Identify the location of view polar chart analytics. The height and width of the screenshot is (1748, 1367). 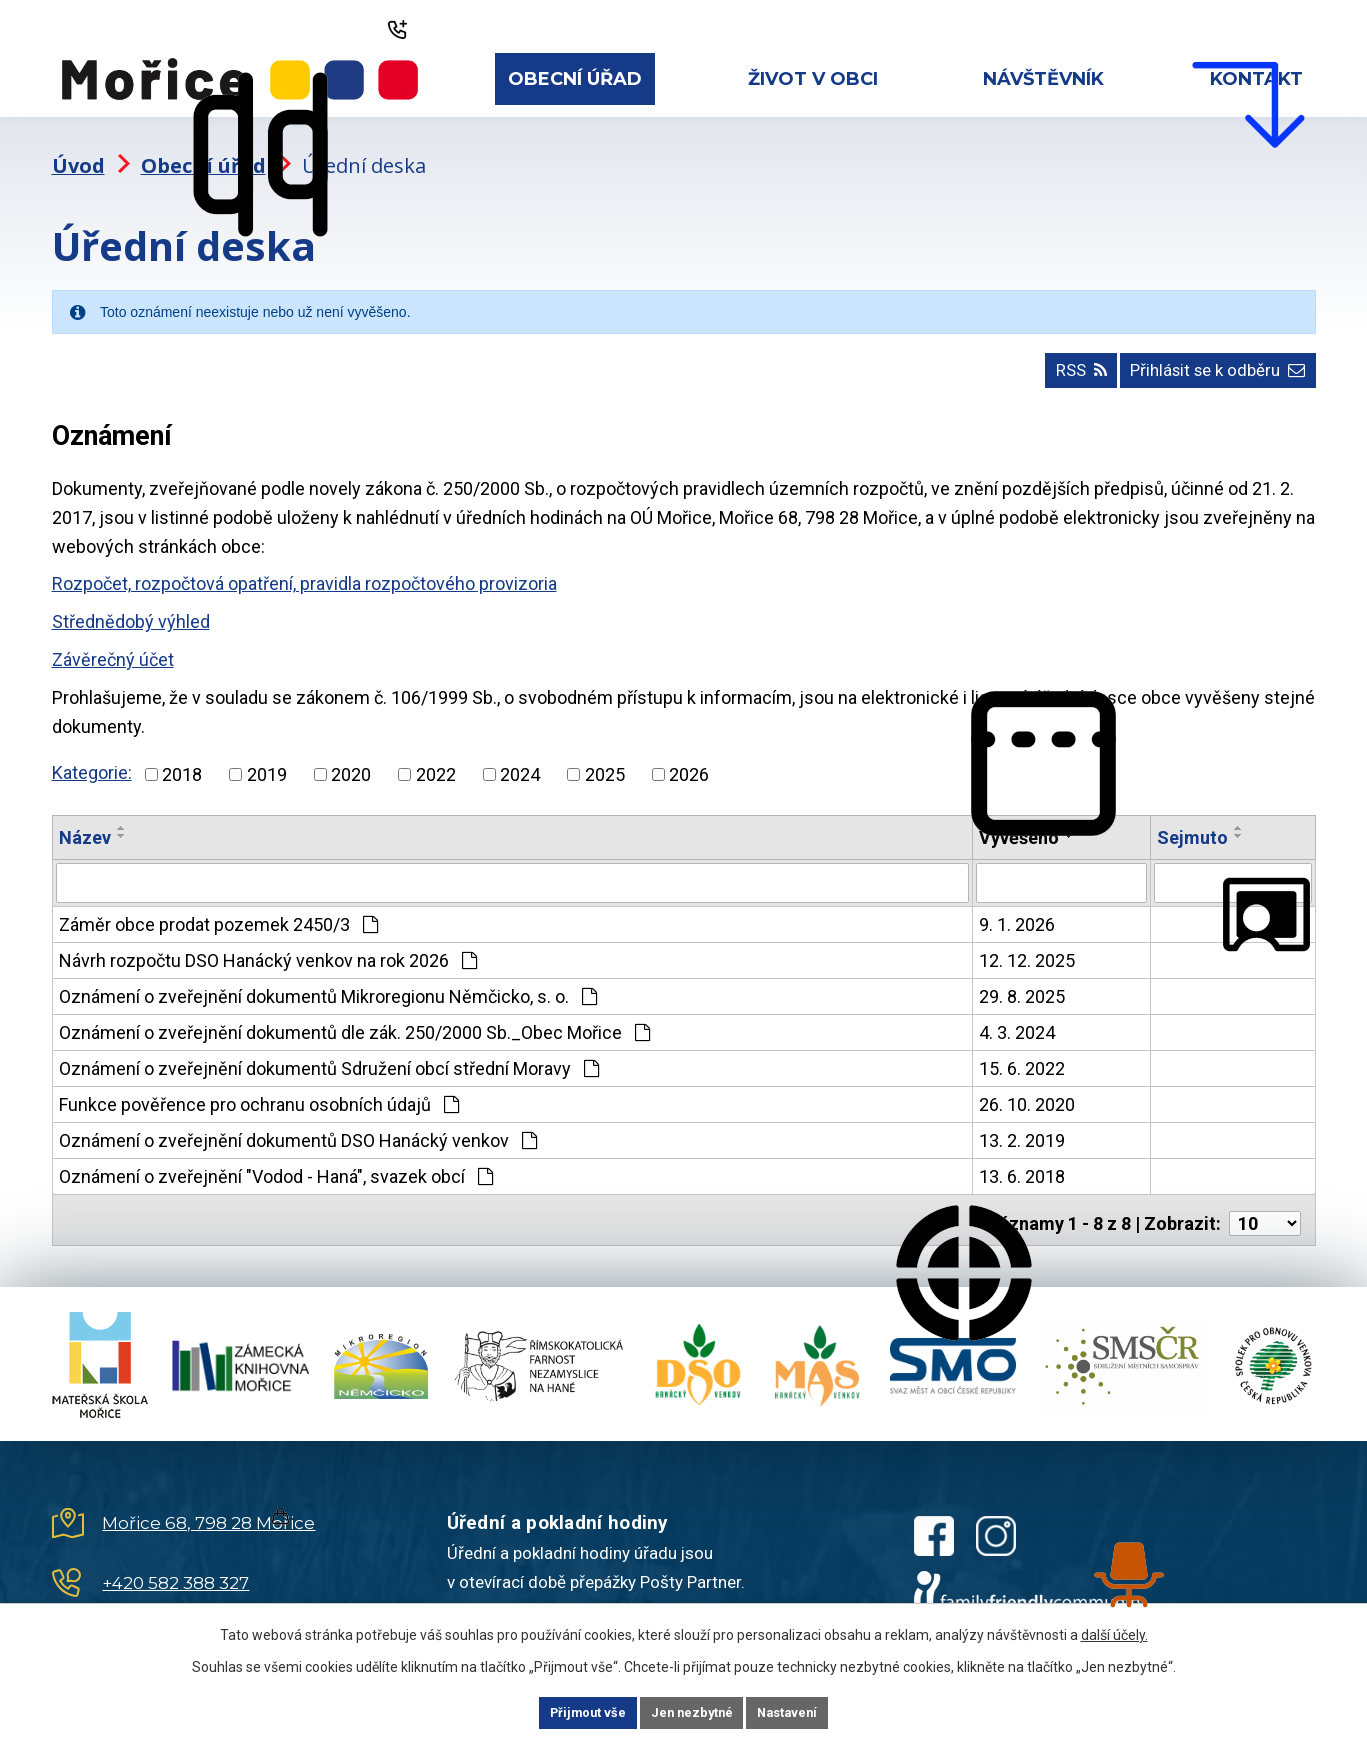
(964, 1273).